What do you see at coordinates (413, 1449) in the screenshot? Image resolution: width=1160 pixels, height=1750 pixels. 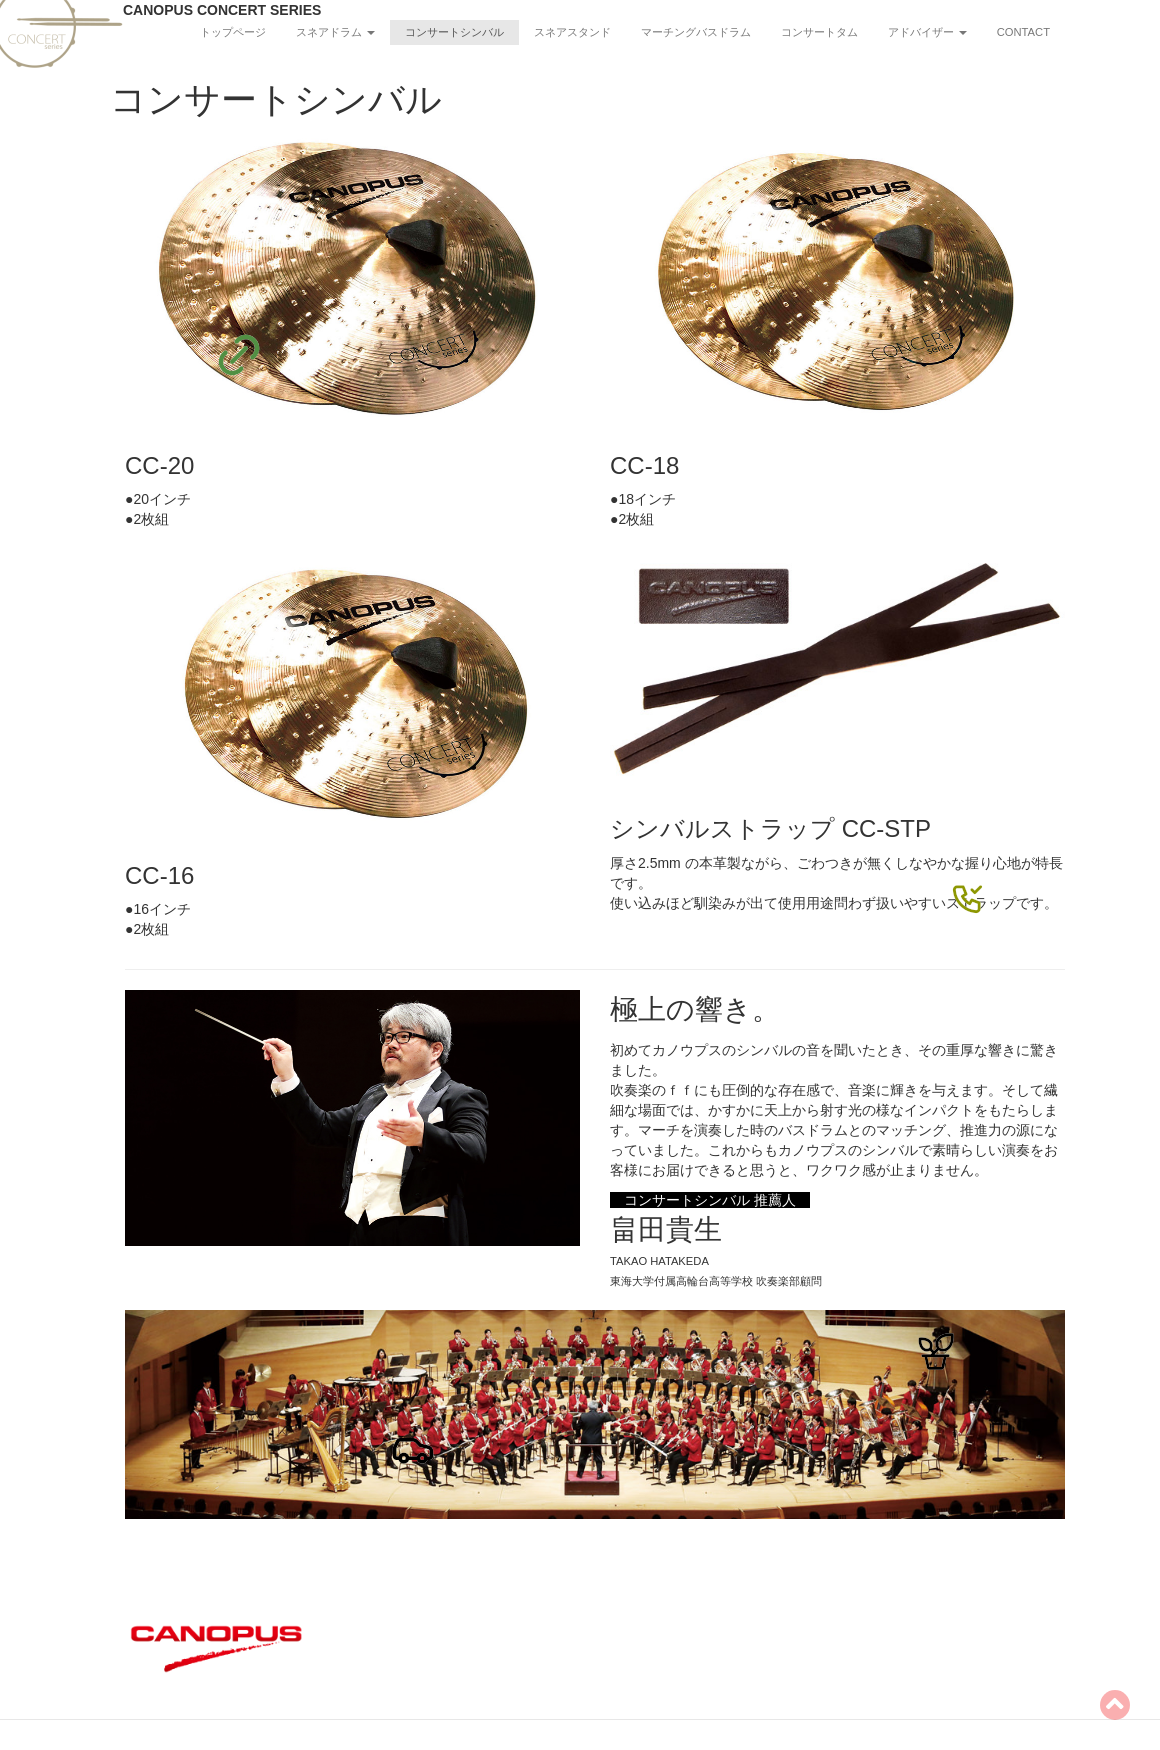 I see `access vehicle or driving settings` at bounding box center [413, 1449].